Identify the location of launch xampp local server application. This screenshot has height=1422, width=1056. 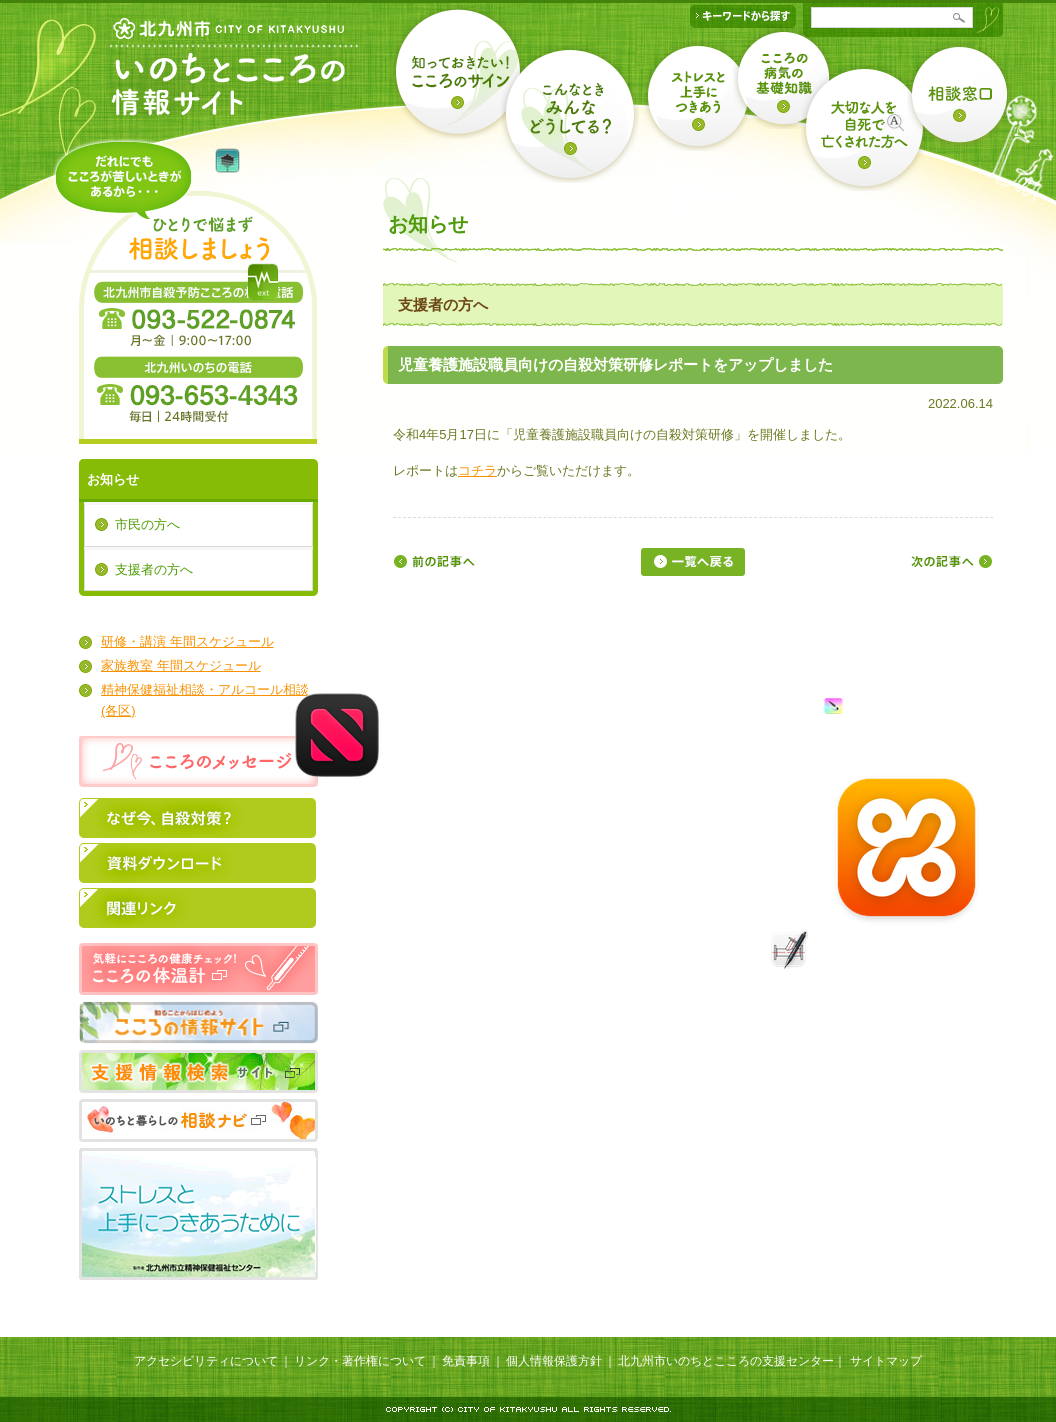
(906, 847).